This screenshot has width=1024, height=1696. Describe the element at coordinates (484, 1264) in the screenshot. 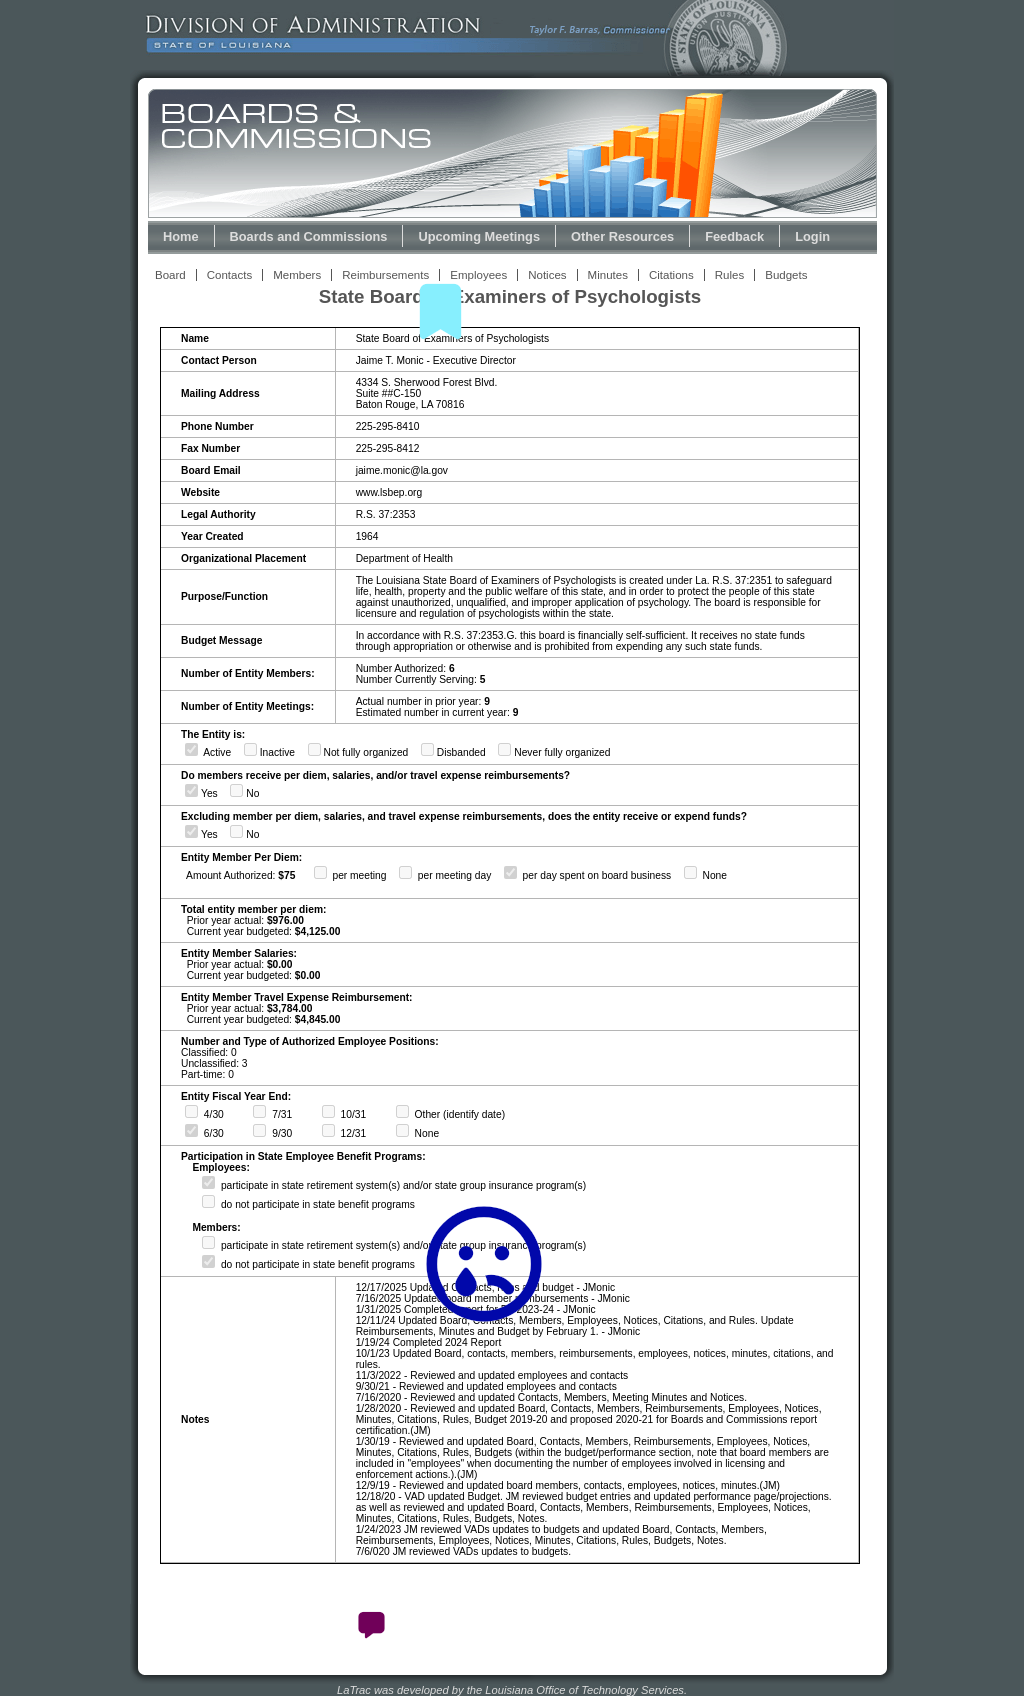

I see `indicates a sad or negative emotional state` at that location.